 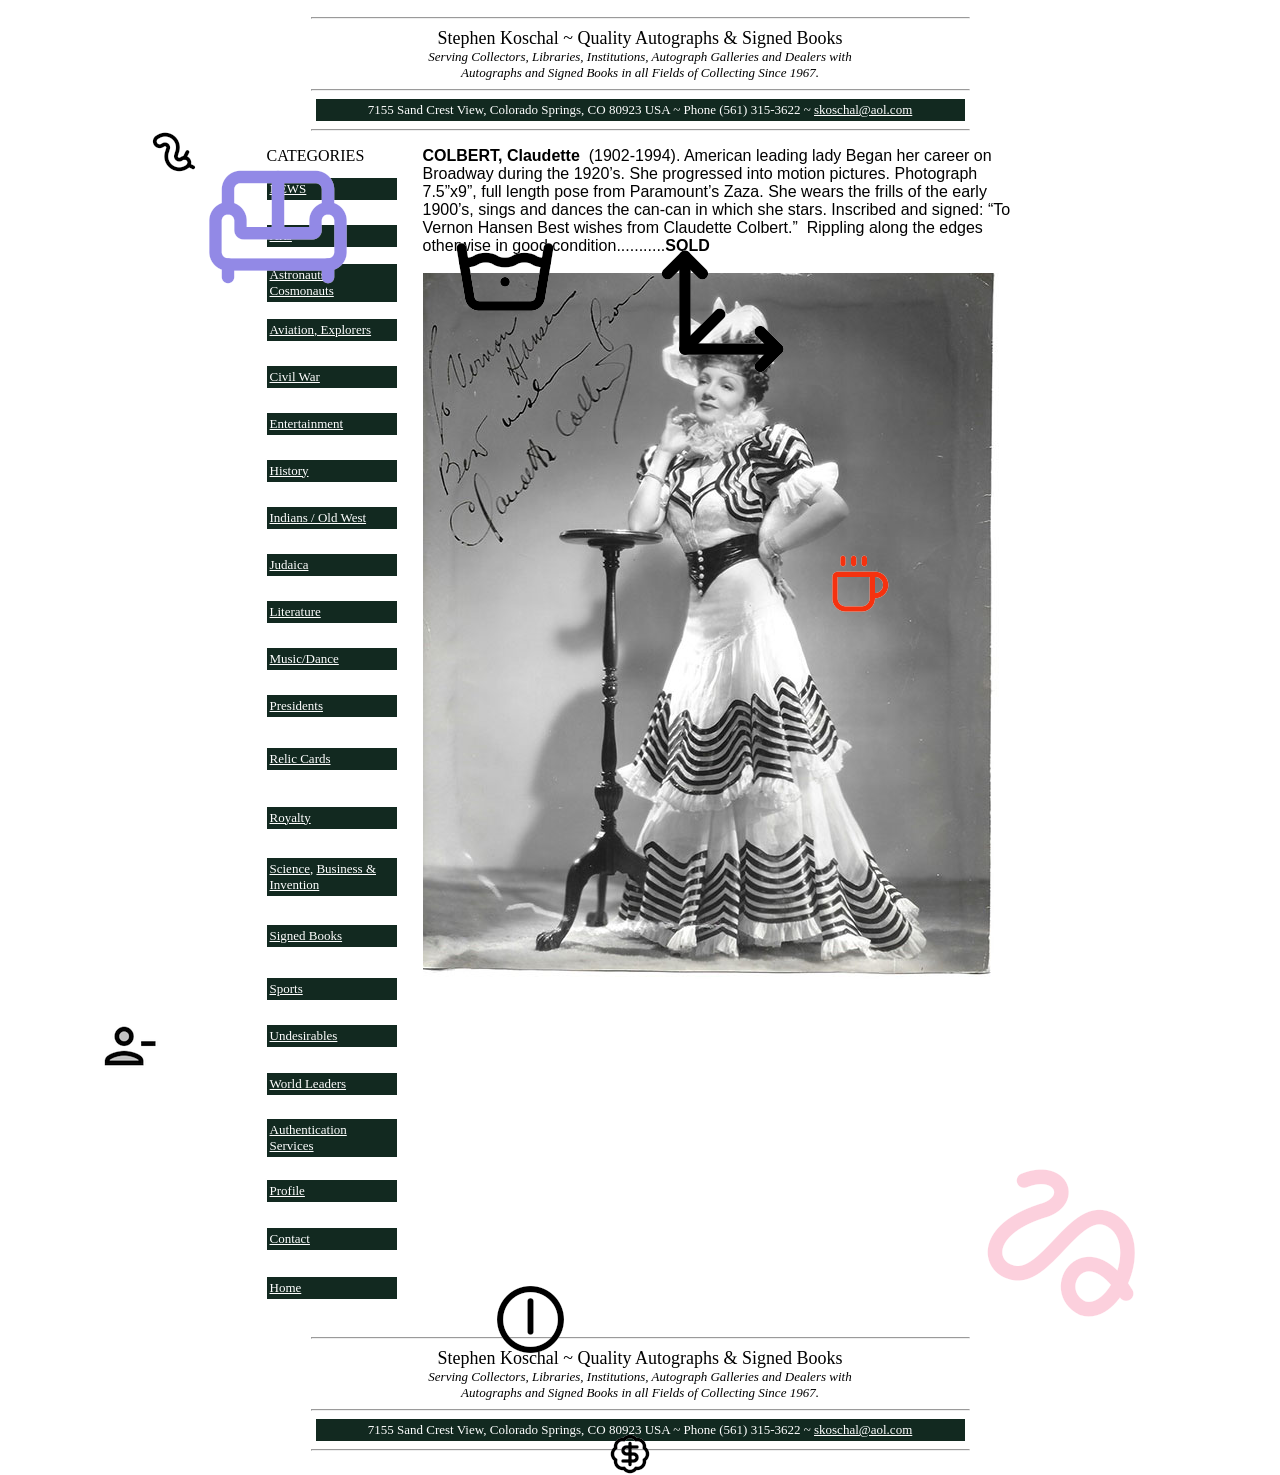 I want to click on indicates pest or malware detection, so click(x=174, y=152).